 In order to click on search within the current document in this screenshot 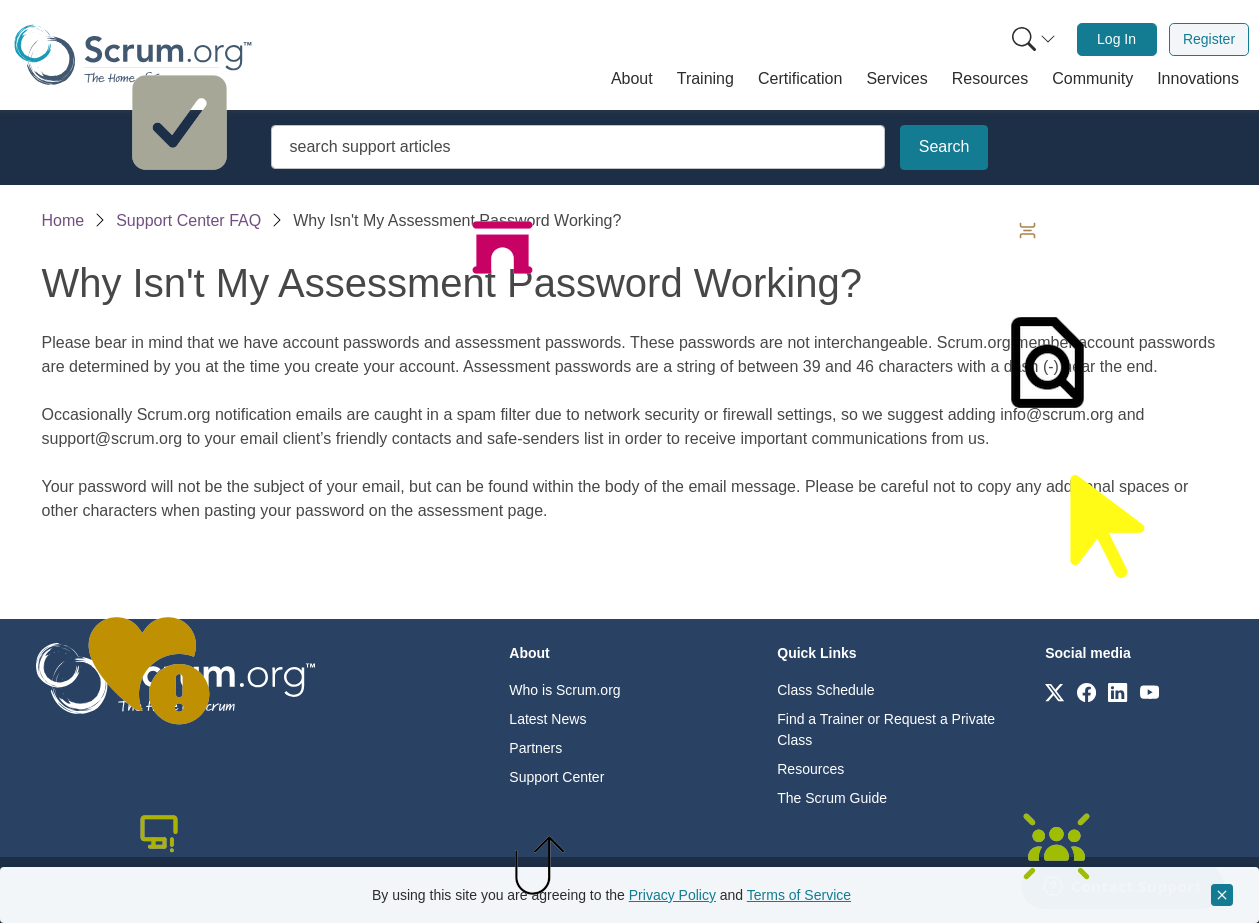, I will do `click(1047, 362)`.